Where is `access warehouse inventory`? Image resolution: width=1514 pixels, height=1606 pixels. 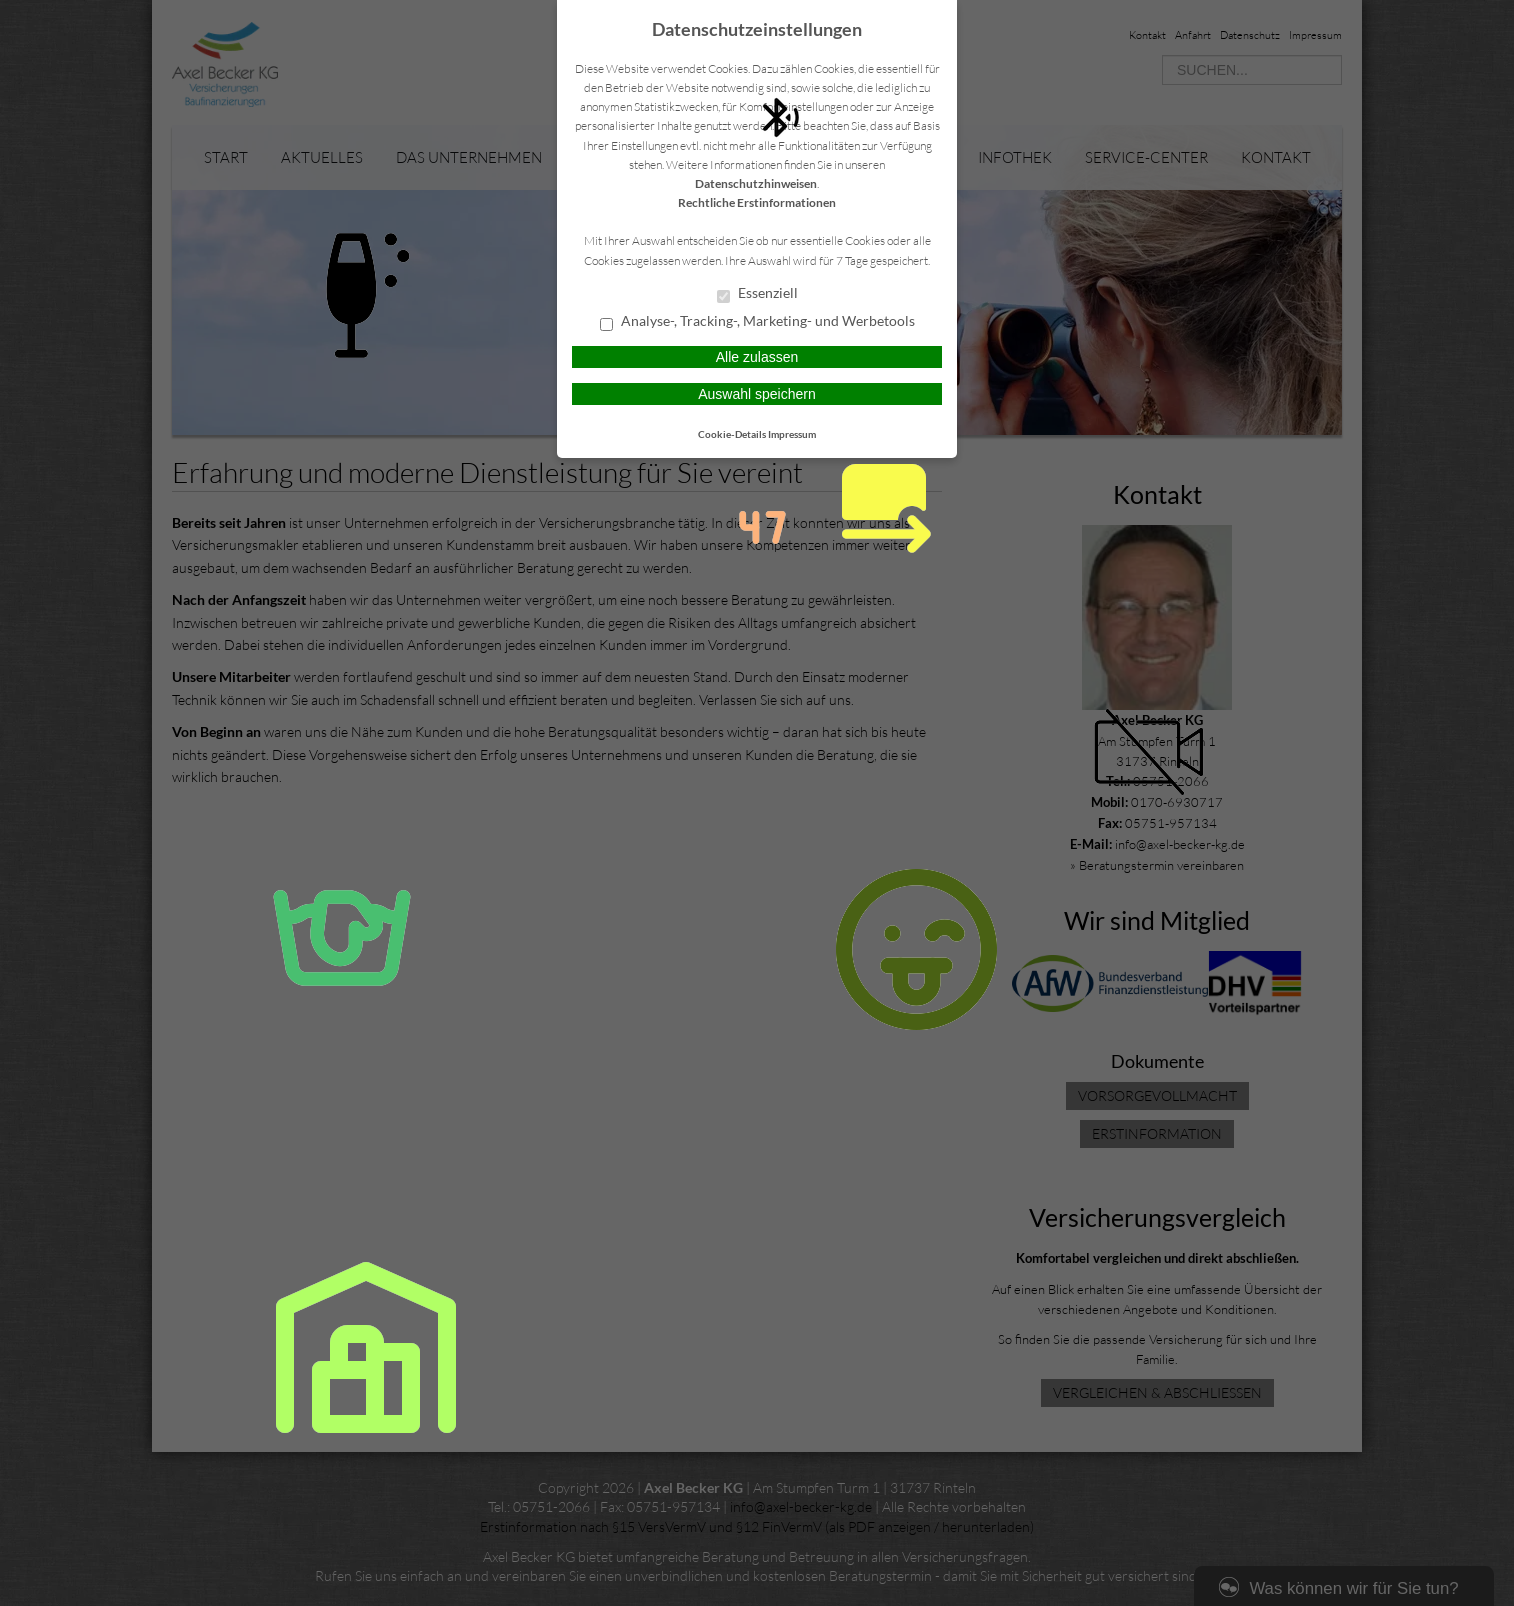 access warehouse inventory is located at coordinates (366, 1343).